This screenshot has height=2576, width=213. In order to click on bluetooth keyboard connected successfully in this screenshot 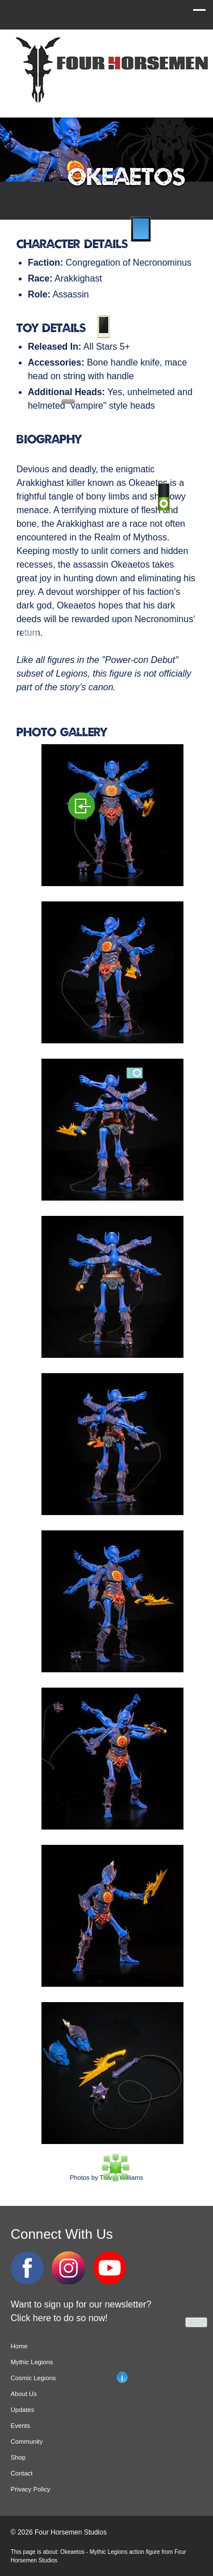, I will do `click(196, 2322)`.